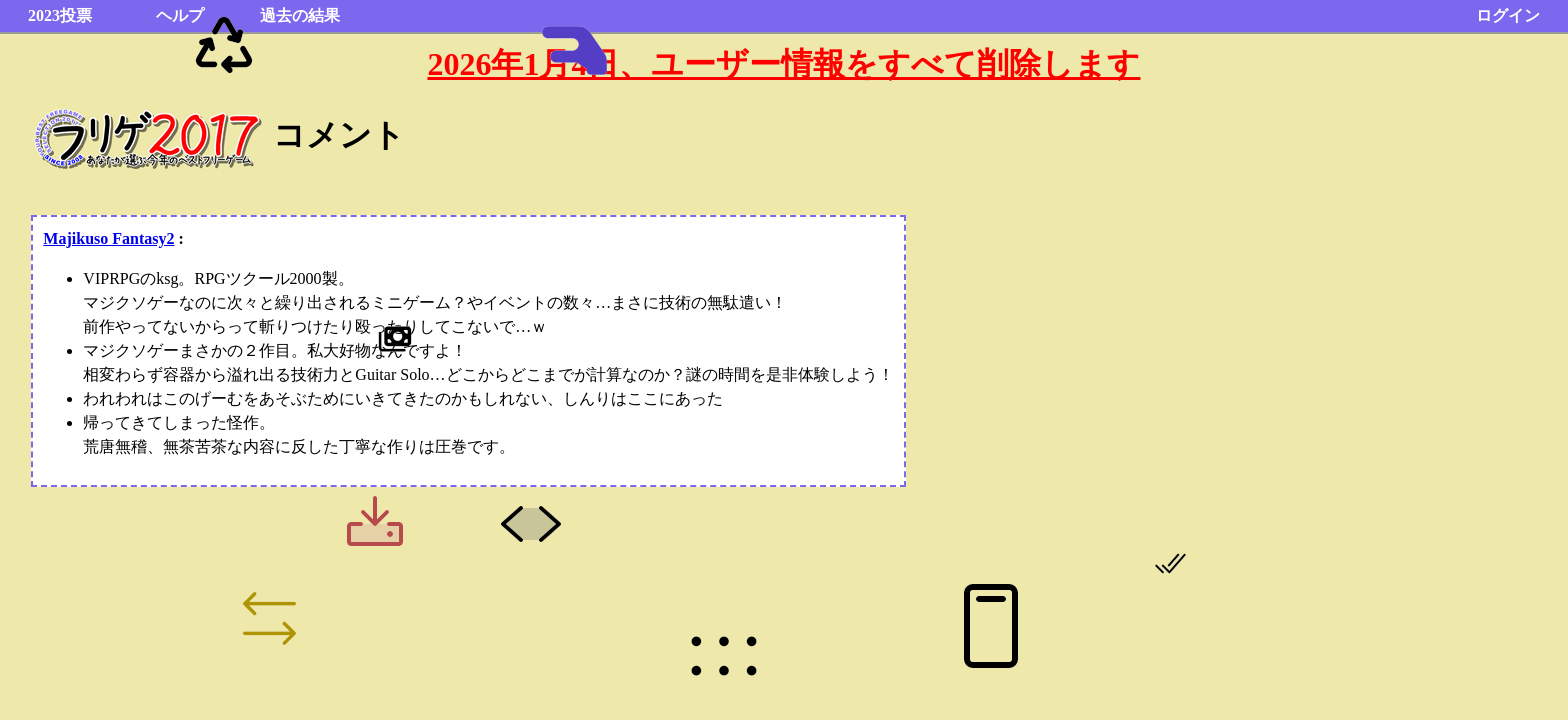  I want to click on indicates message has been read, so click(1170, 563).